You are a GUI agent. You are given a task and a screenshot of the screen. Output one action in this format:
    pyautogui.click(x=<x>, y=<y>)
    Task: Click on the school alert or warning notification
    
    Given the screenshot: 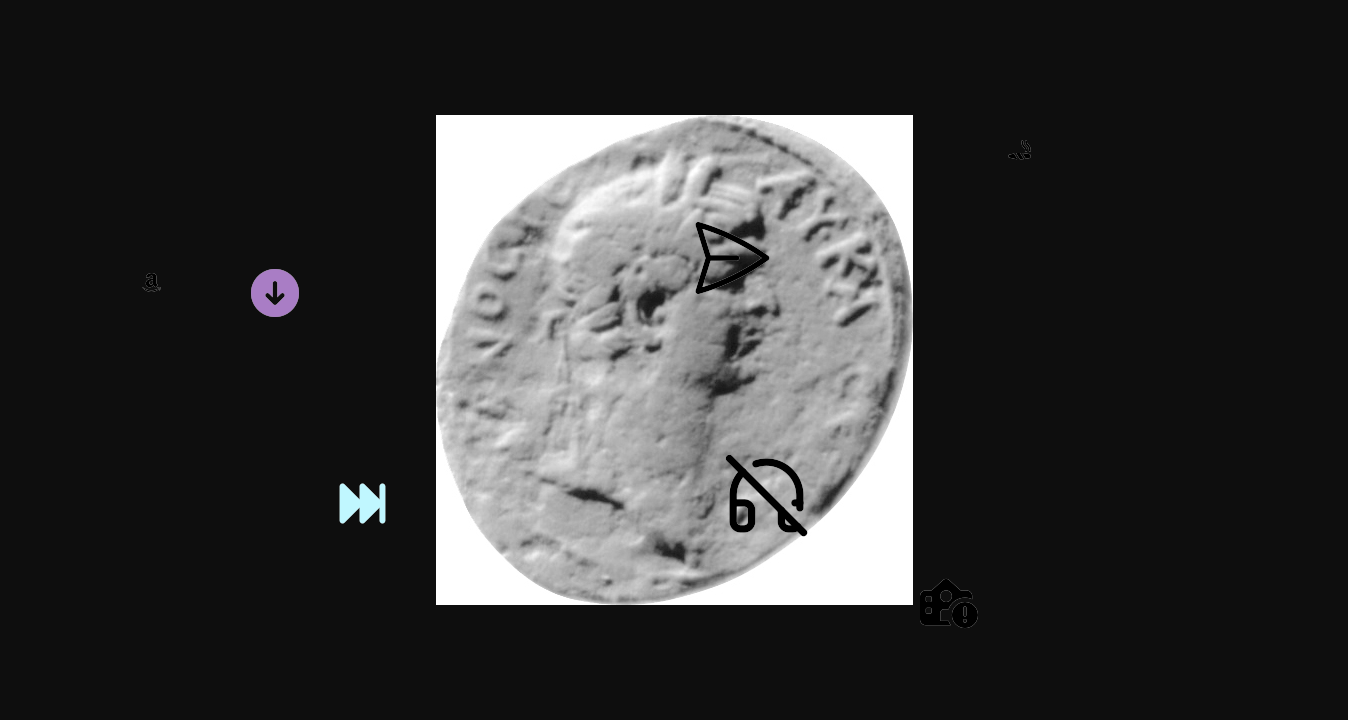 What is the action you would take?
    pyautogui.click(x=949, y=602)
    